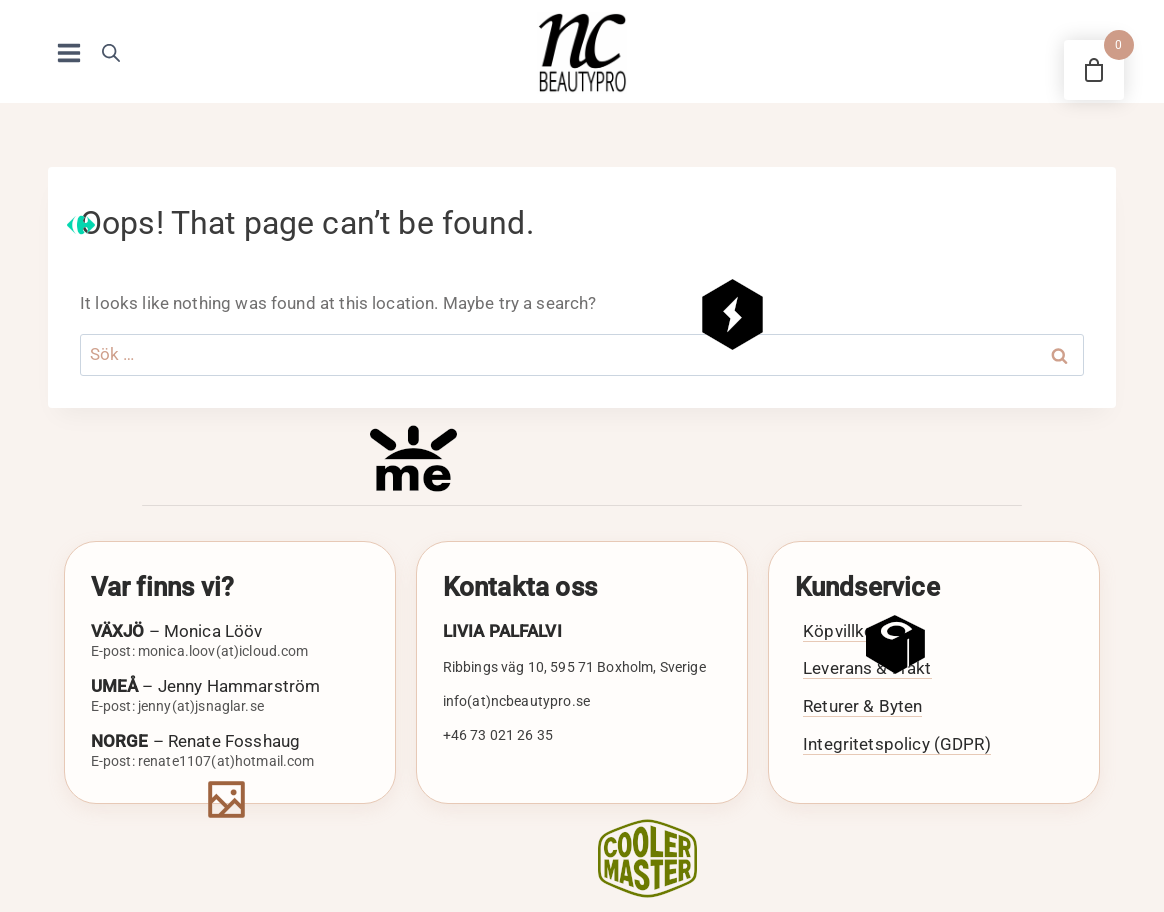 This screenshot has width=1164, height=912. I want to click on visit GoFundMe website or app, so click(413, 458).